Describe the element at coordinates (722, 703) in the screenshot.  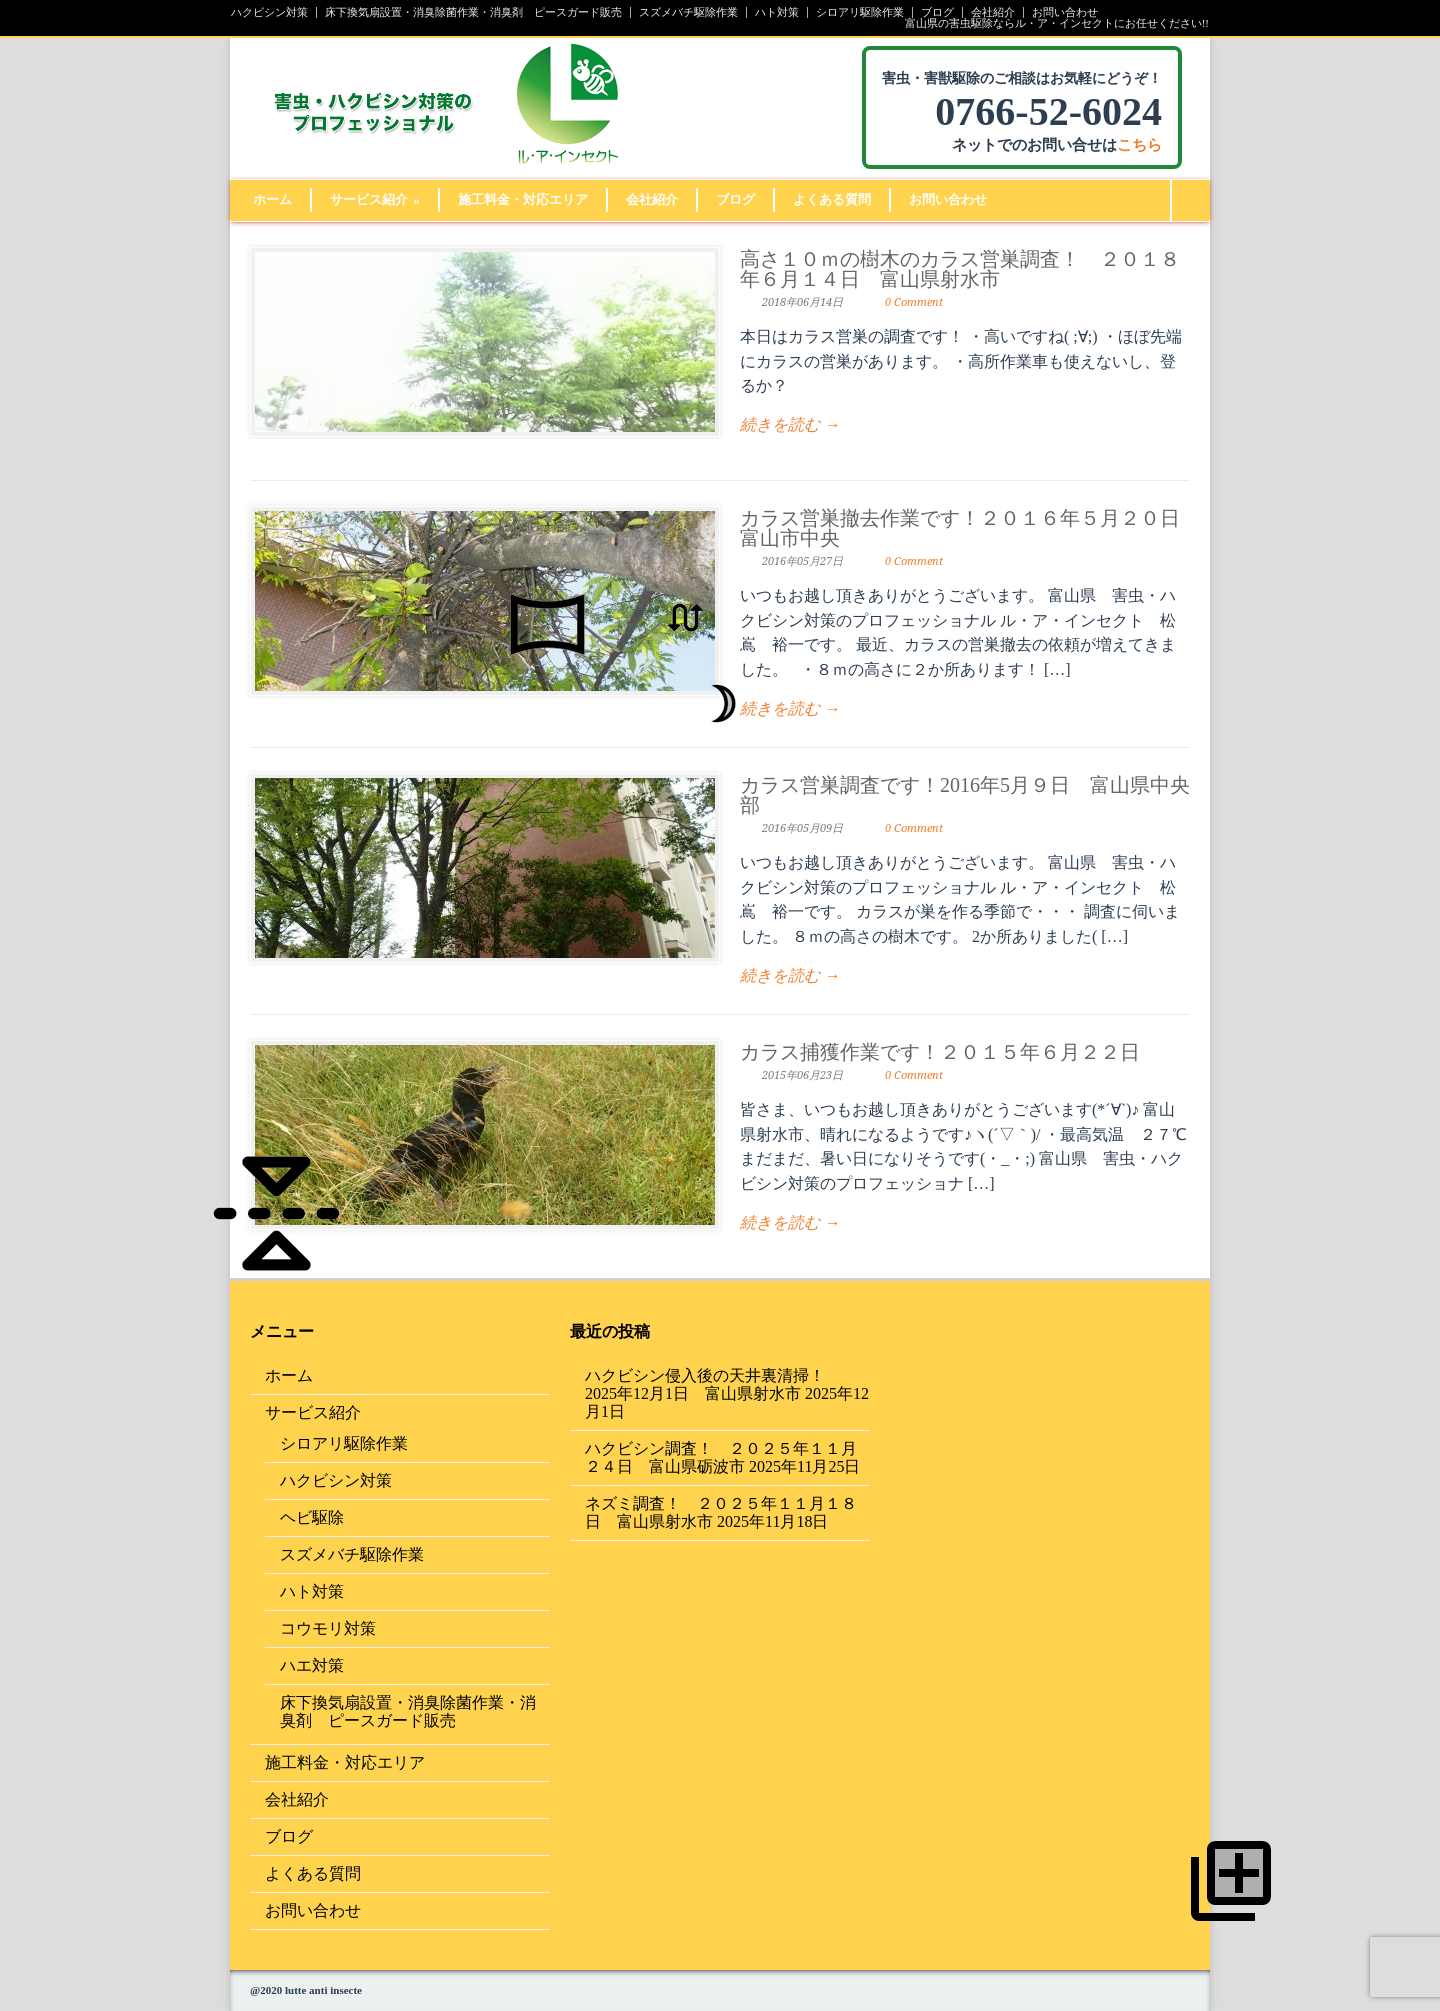
I see `toggle dark mode or night theme` at that location.